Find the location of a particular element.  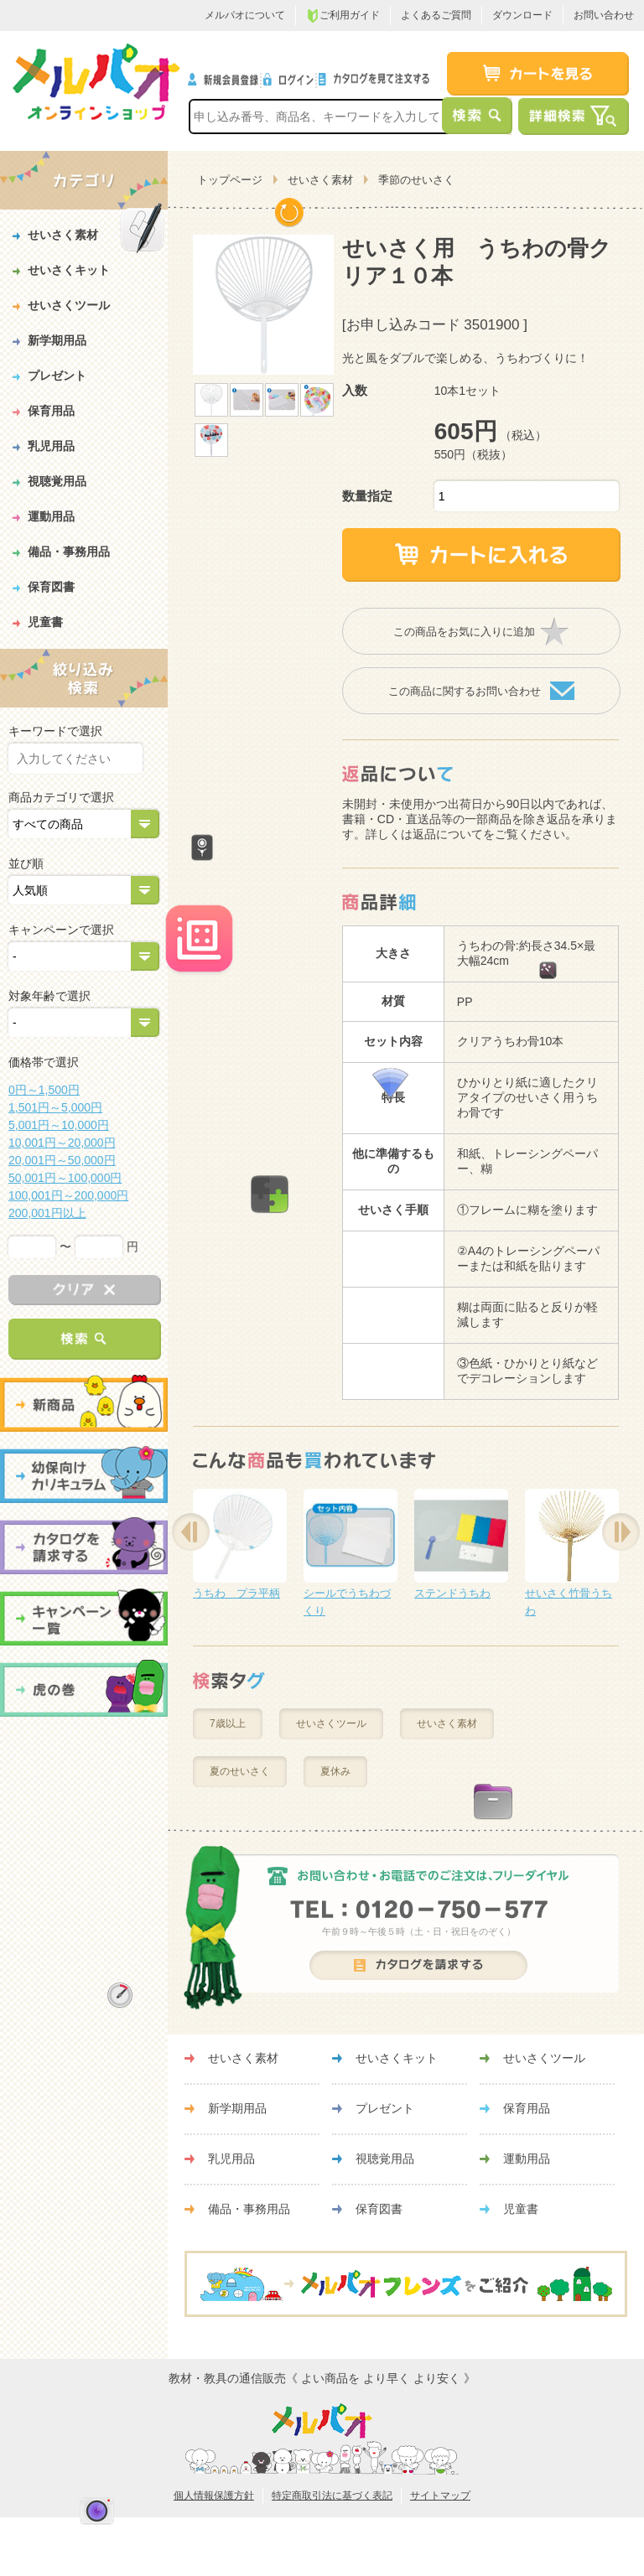

open normcap screen capture tool is located at coordinates (548, 970).